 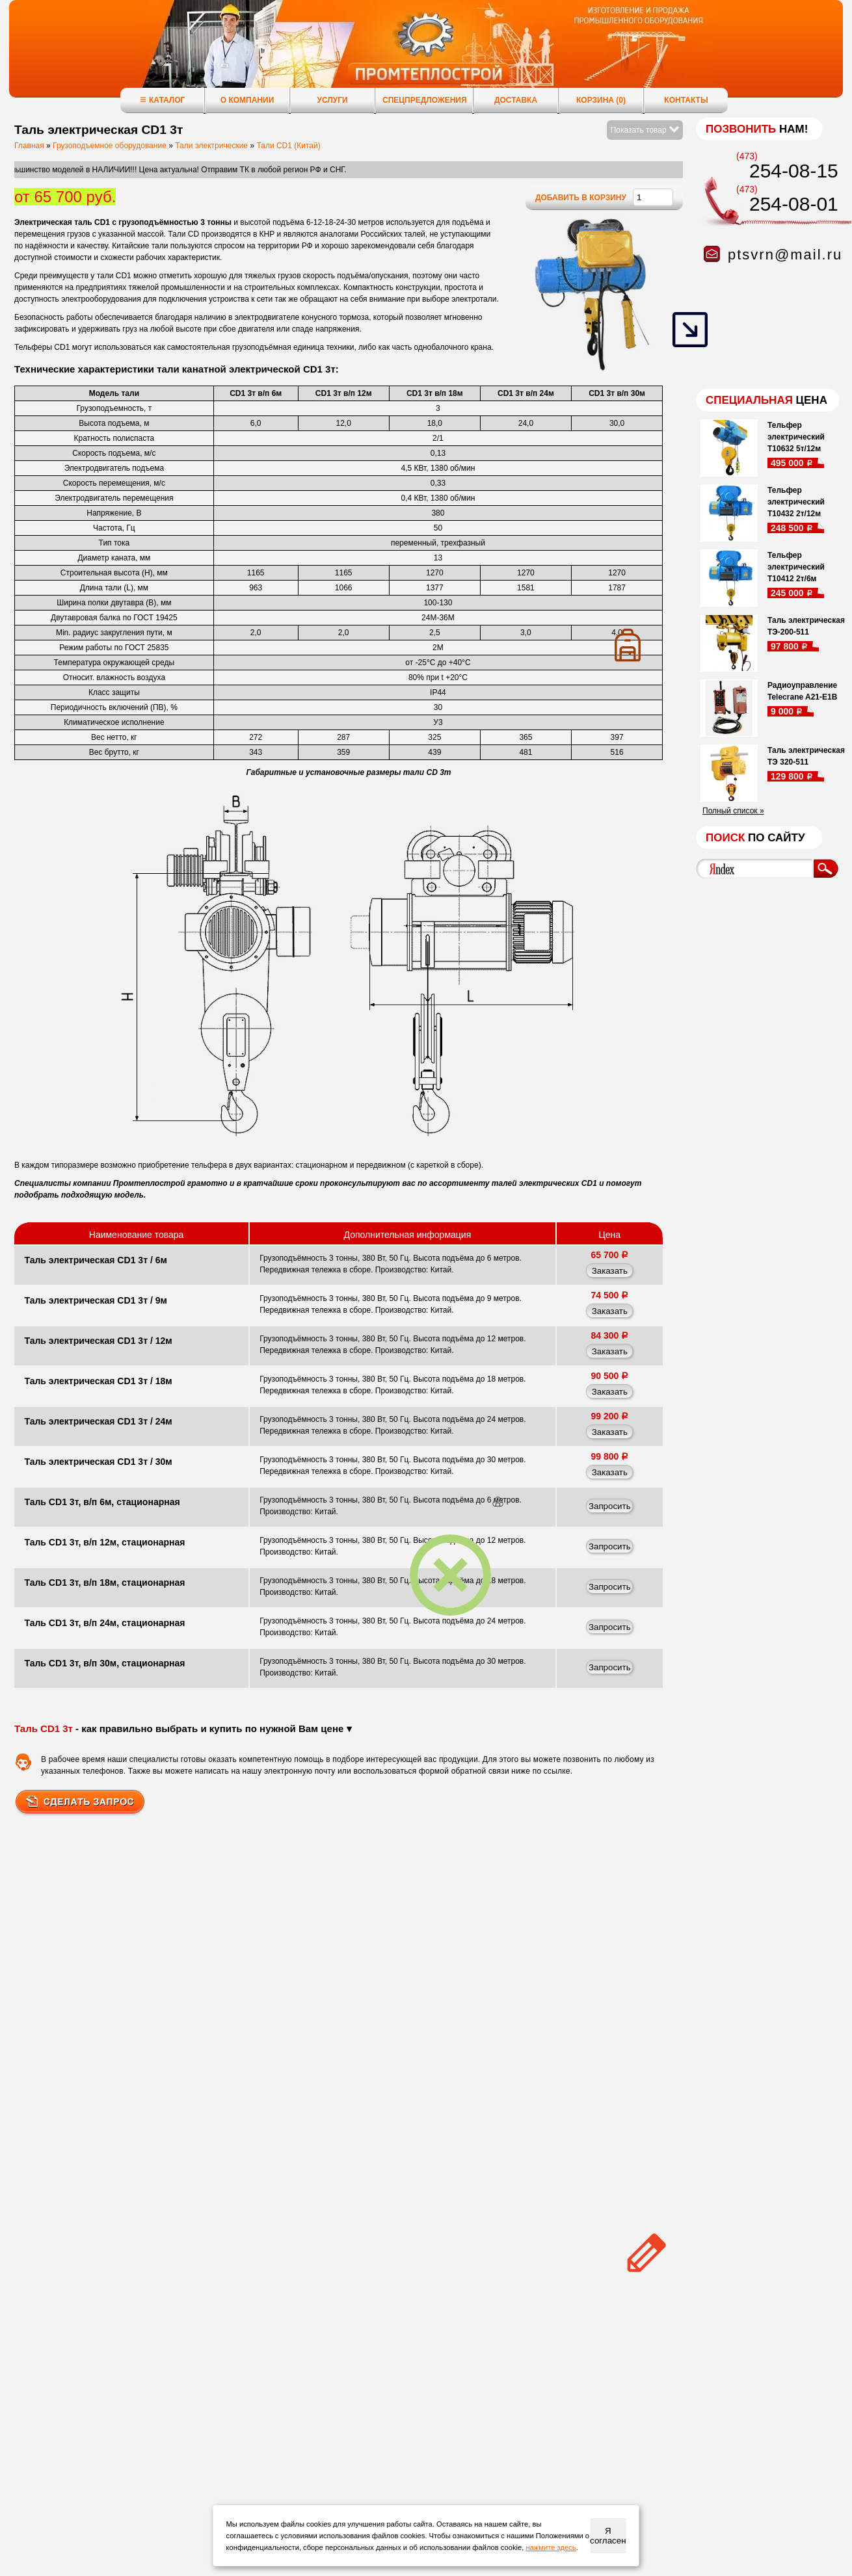 What do you see at coordinates (690, 330) in the screenshot?
I see `navigate to the next item diagonally` at bounding box center [690, 330].